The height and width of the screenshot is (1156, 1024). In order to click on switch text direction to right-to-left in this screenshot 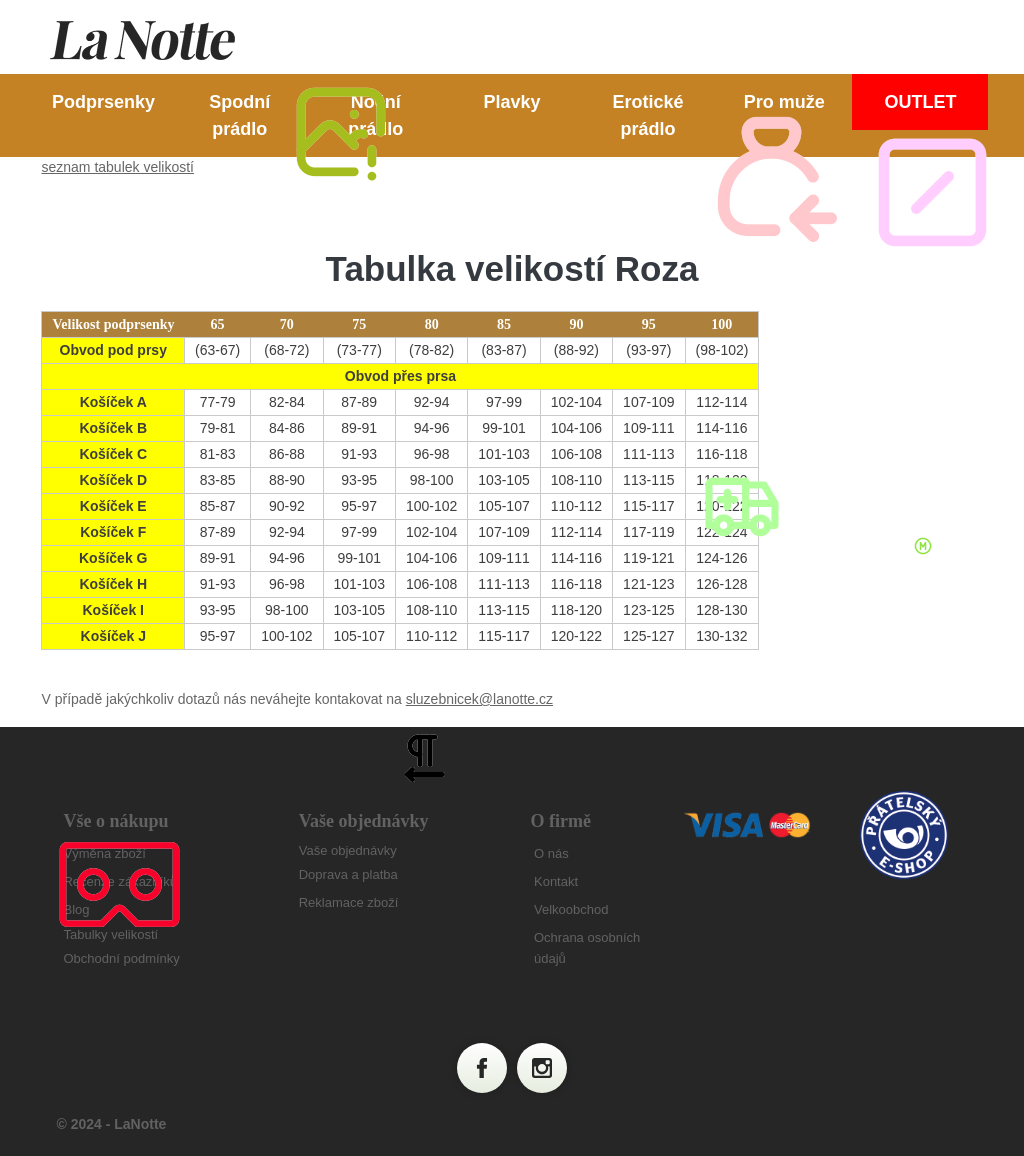, I will do `click(425, 757)`.